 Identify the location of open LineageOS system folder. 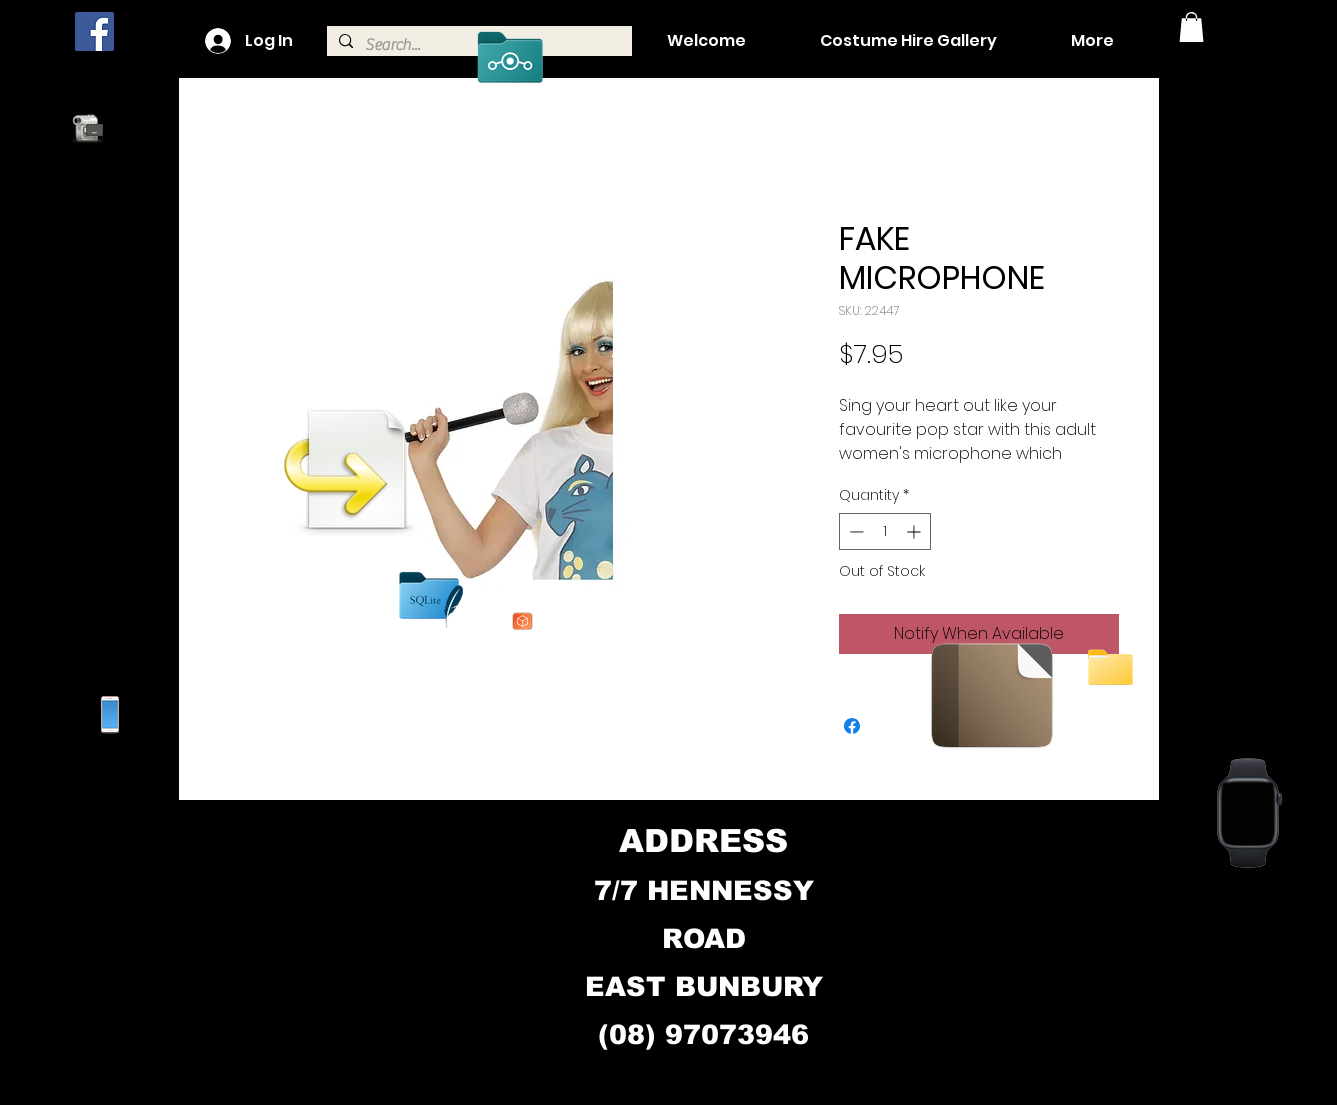
(510, 59).